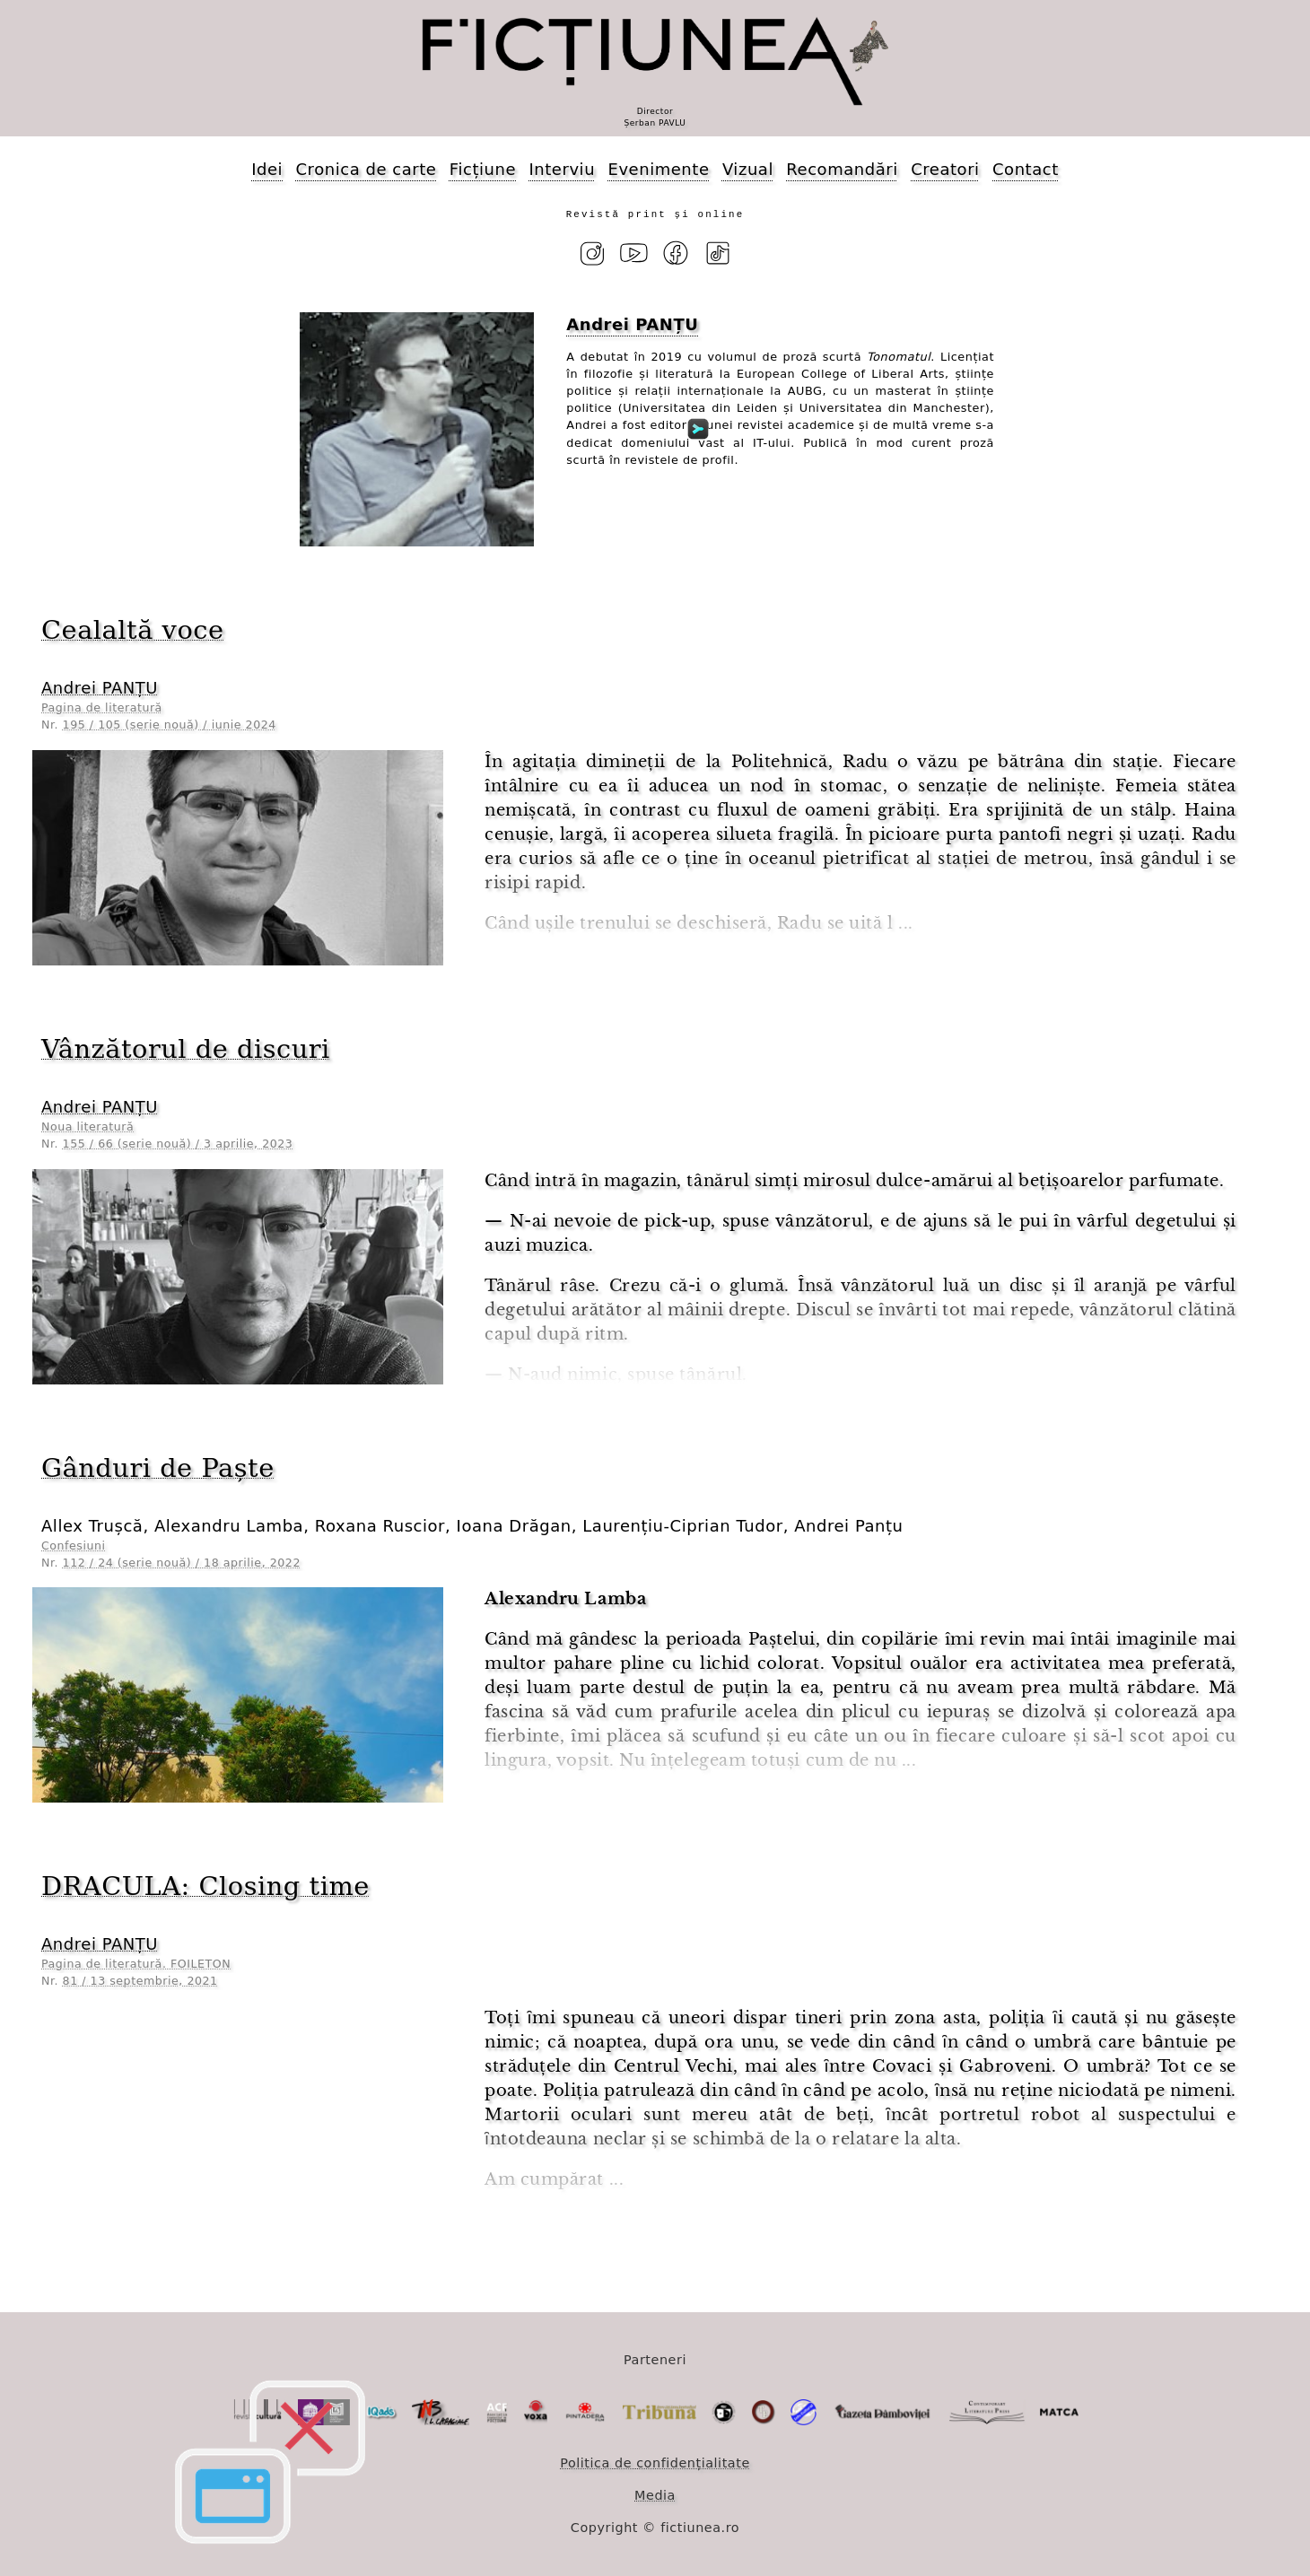  What do you see at coordinates (698, 429) in the screenshot?
I see `open sublime merge git client` at bounding box center [698, 429].